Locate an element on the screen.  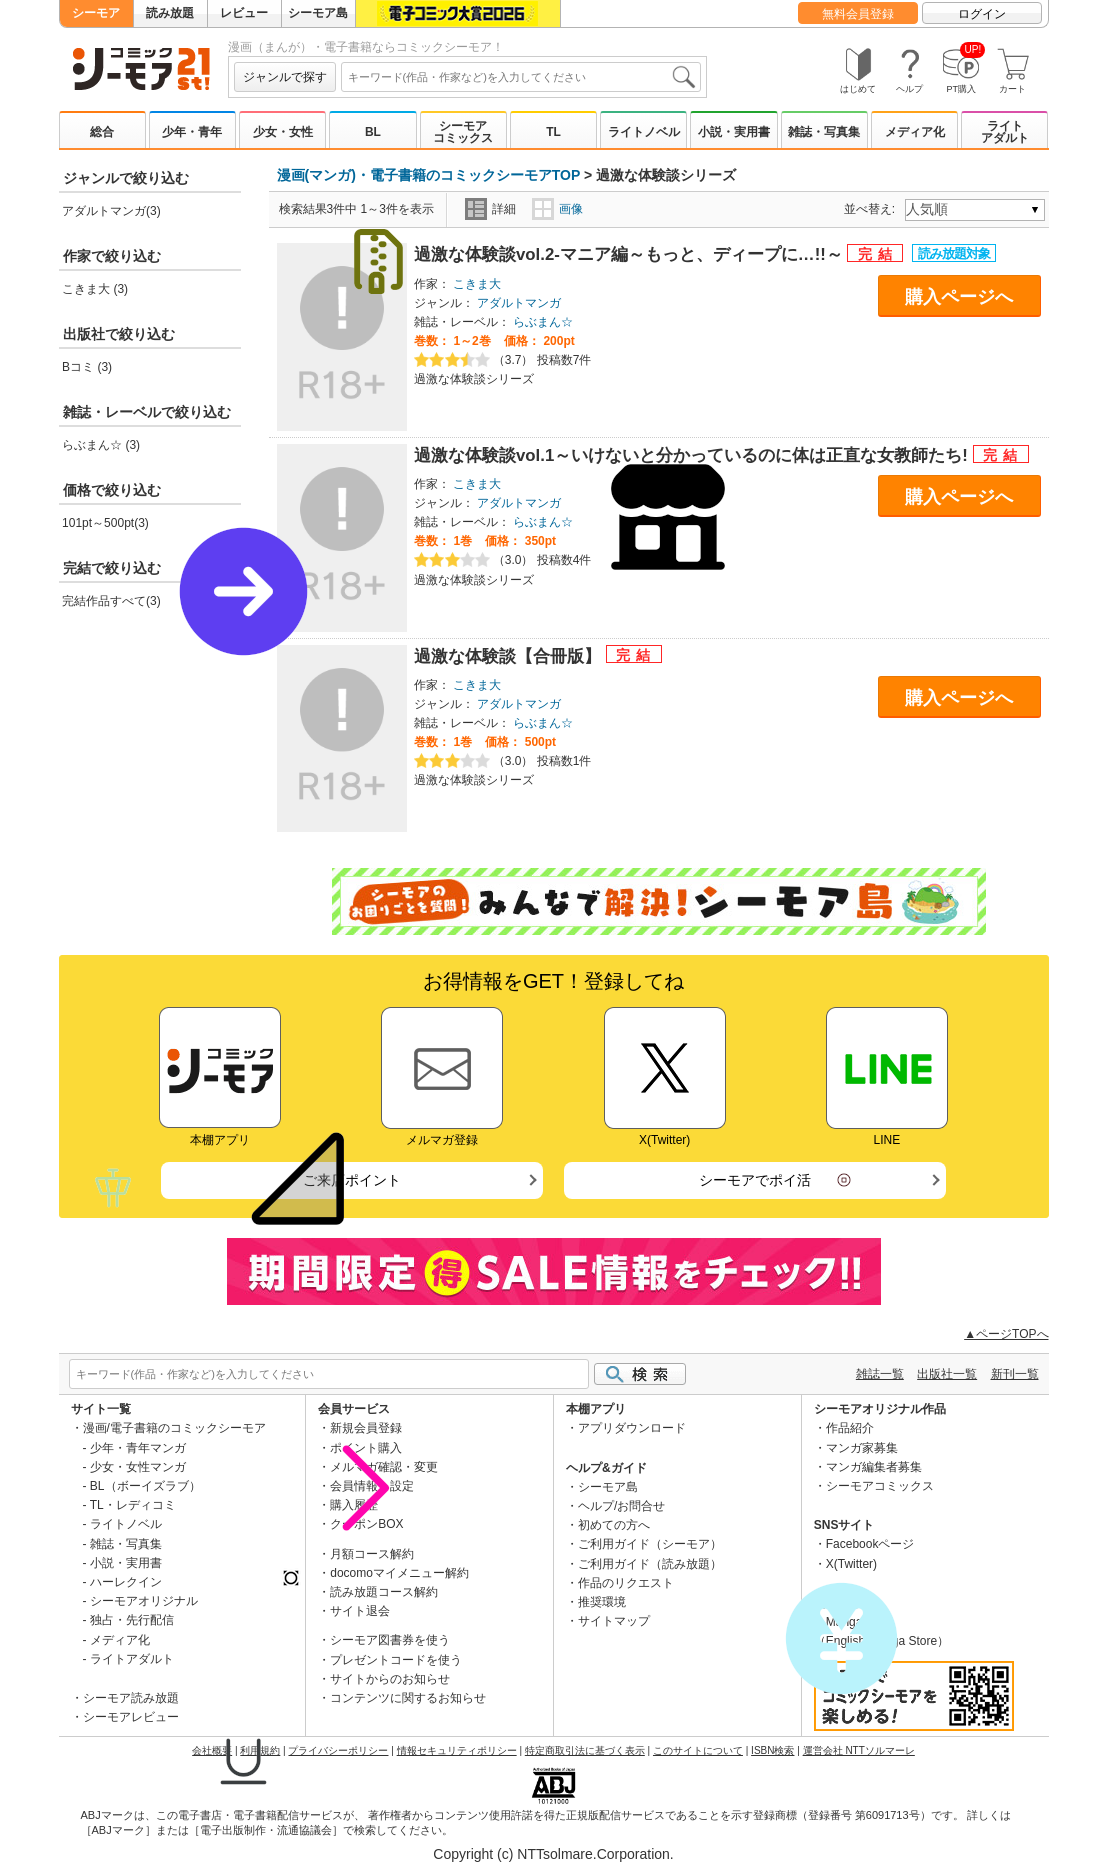
view price in japanese yen is located at coordinates (841, 1638).